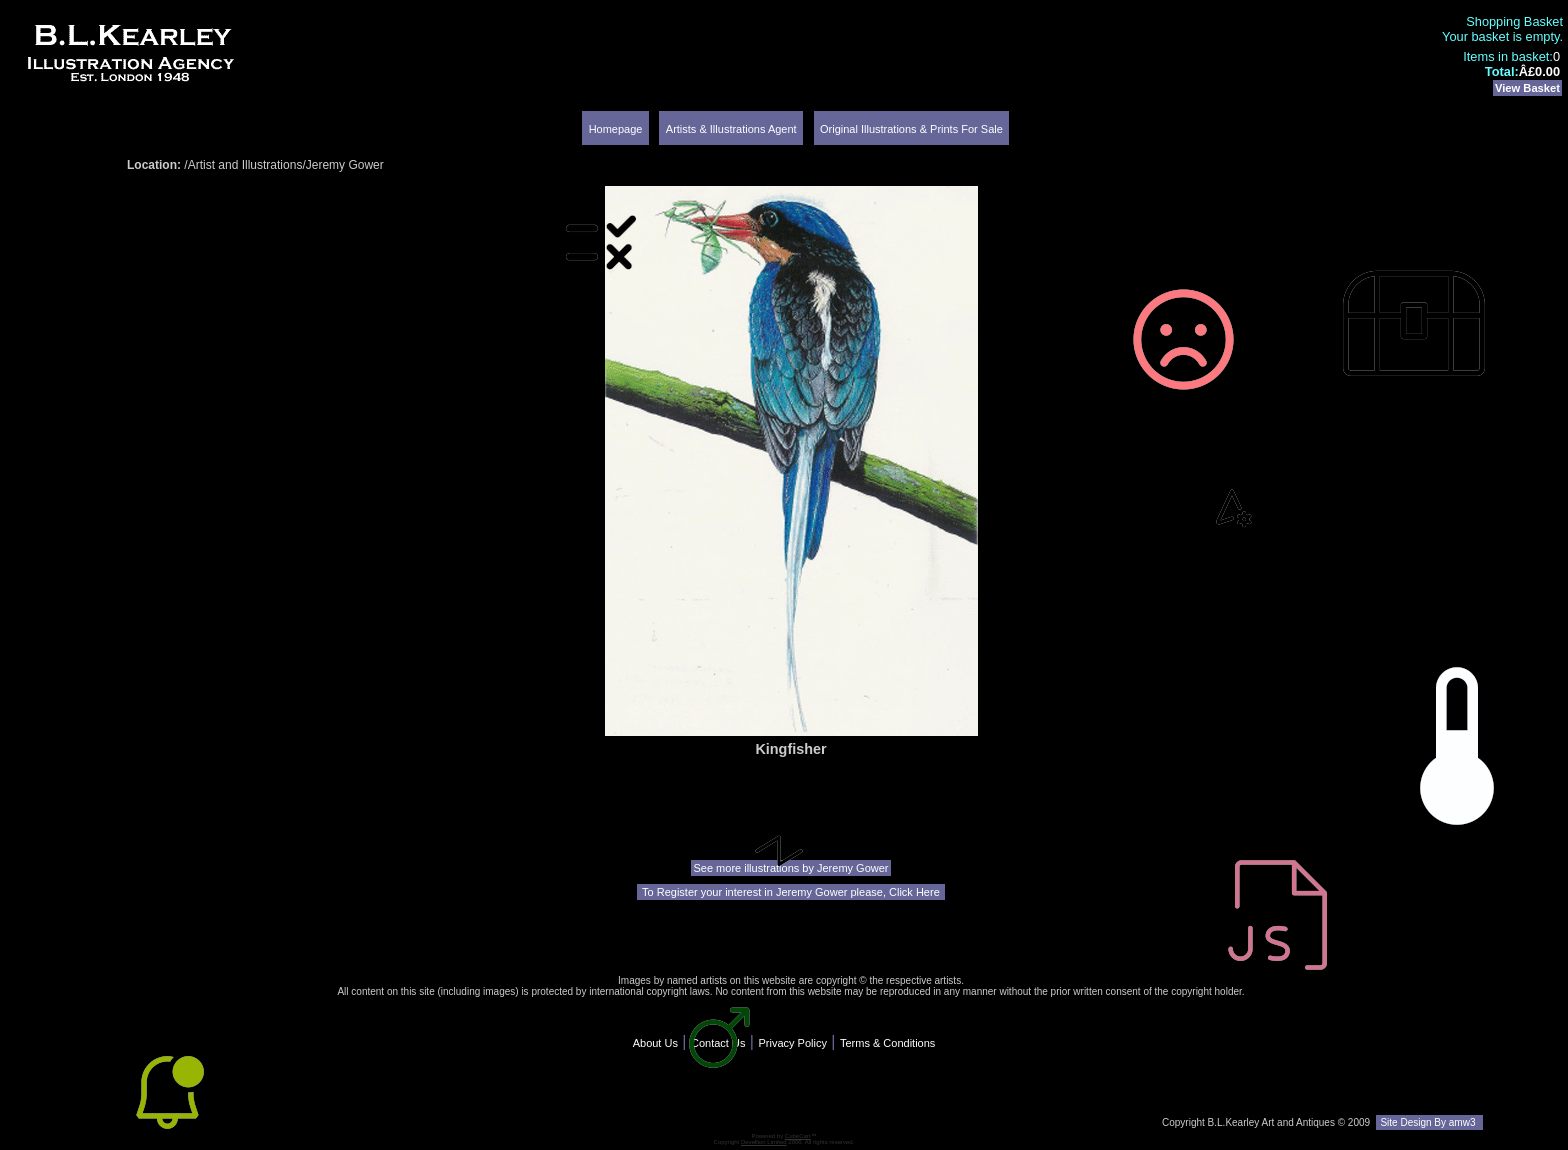  Describe the element at coordinates (1414, 326) in the screenshot. I see `access your rewards or collected items` at that location.